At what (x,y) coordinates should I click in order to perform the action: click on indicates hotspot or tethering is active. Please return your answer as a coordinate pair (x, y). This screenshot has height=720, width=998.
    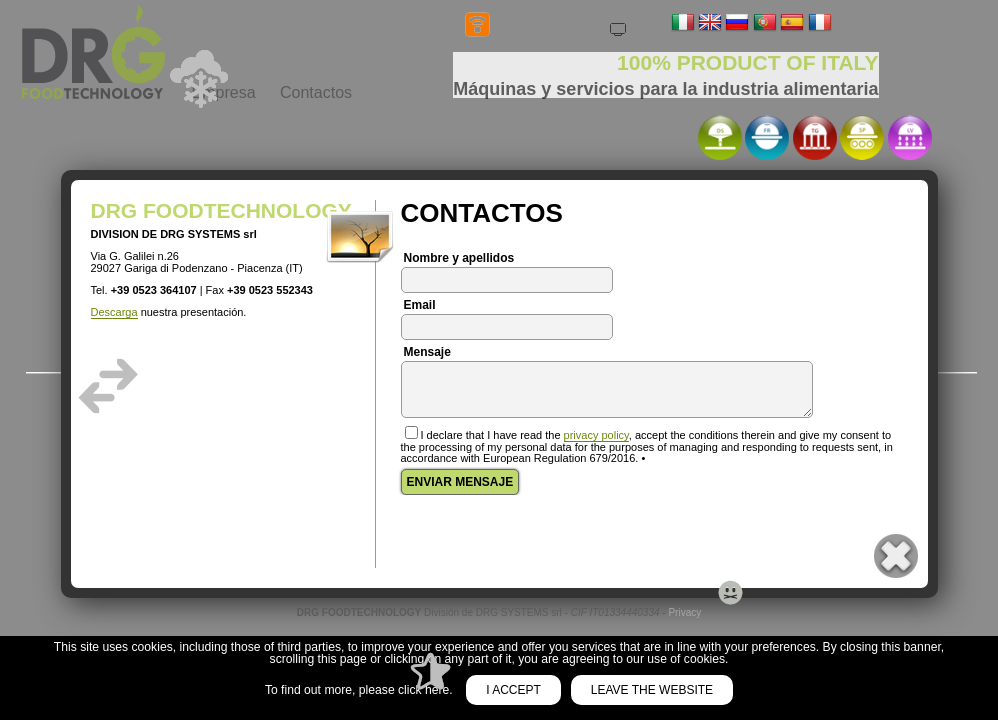
    Looking at the image, I should click on (477, 24).